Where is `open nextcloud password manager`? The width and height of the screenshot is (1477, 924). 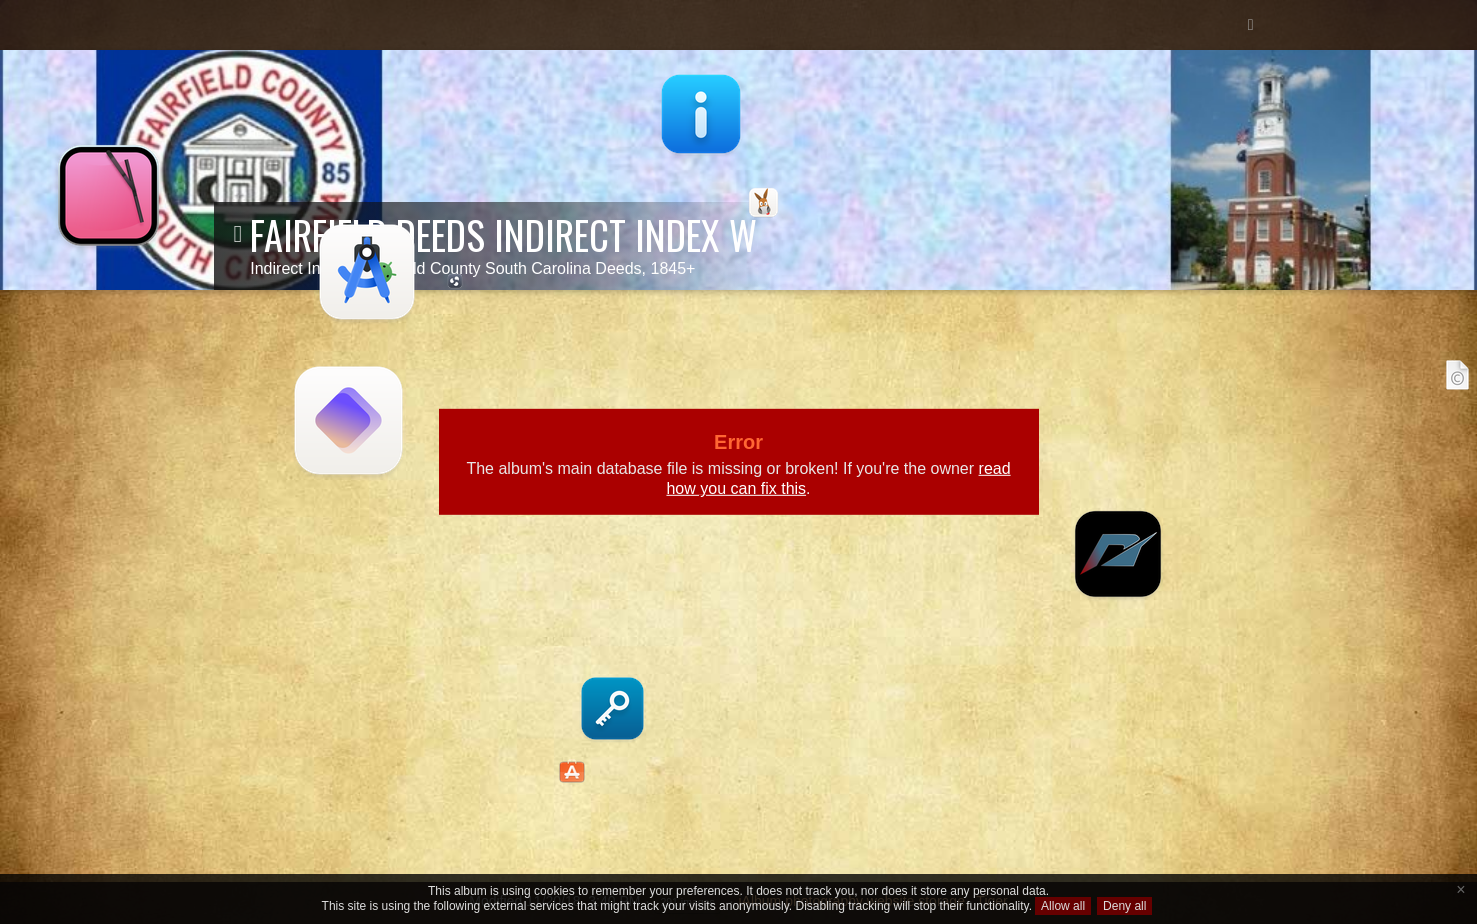
open nextcloud password manager is located at coordinates (612, 708).